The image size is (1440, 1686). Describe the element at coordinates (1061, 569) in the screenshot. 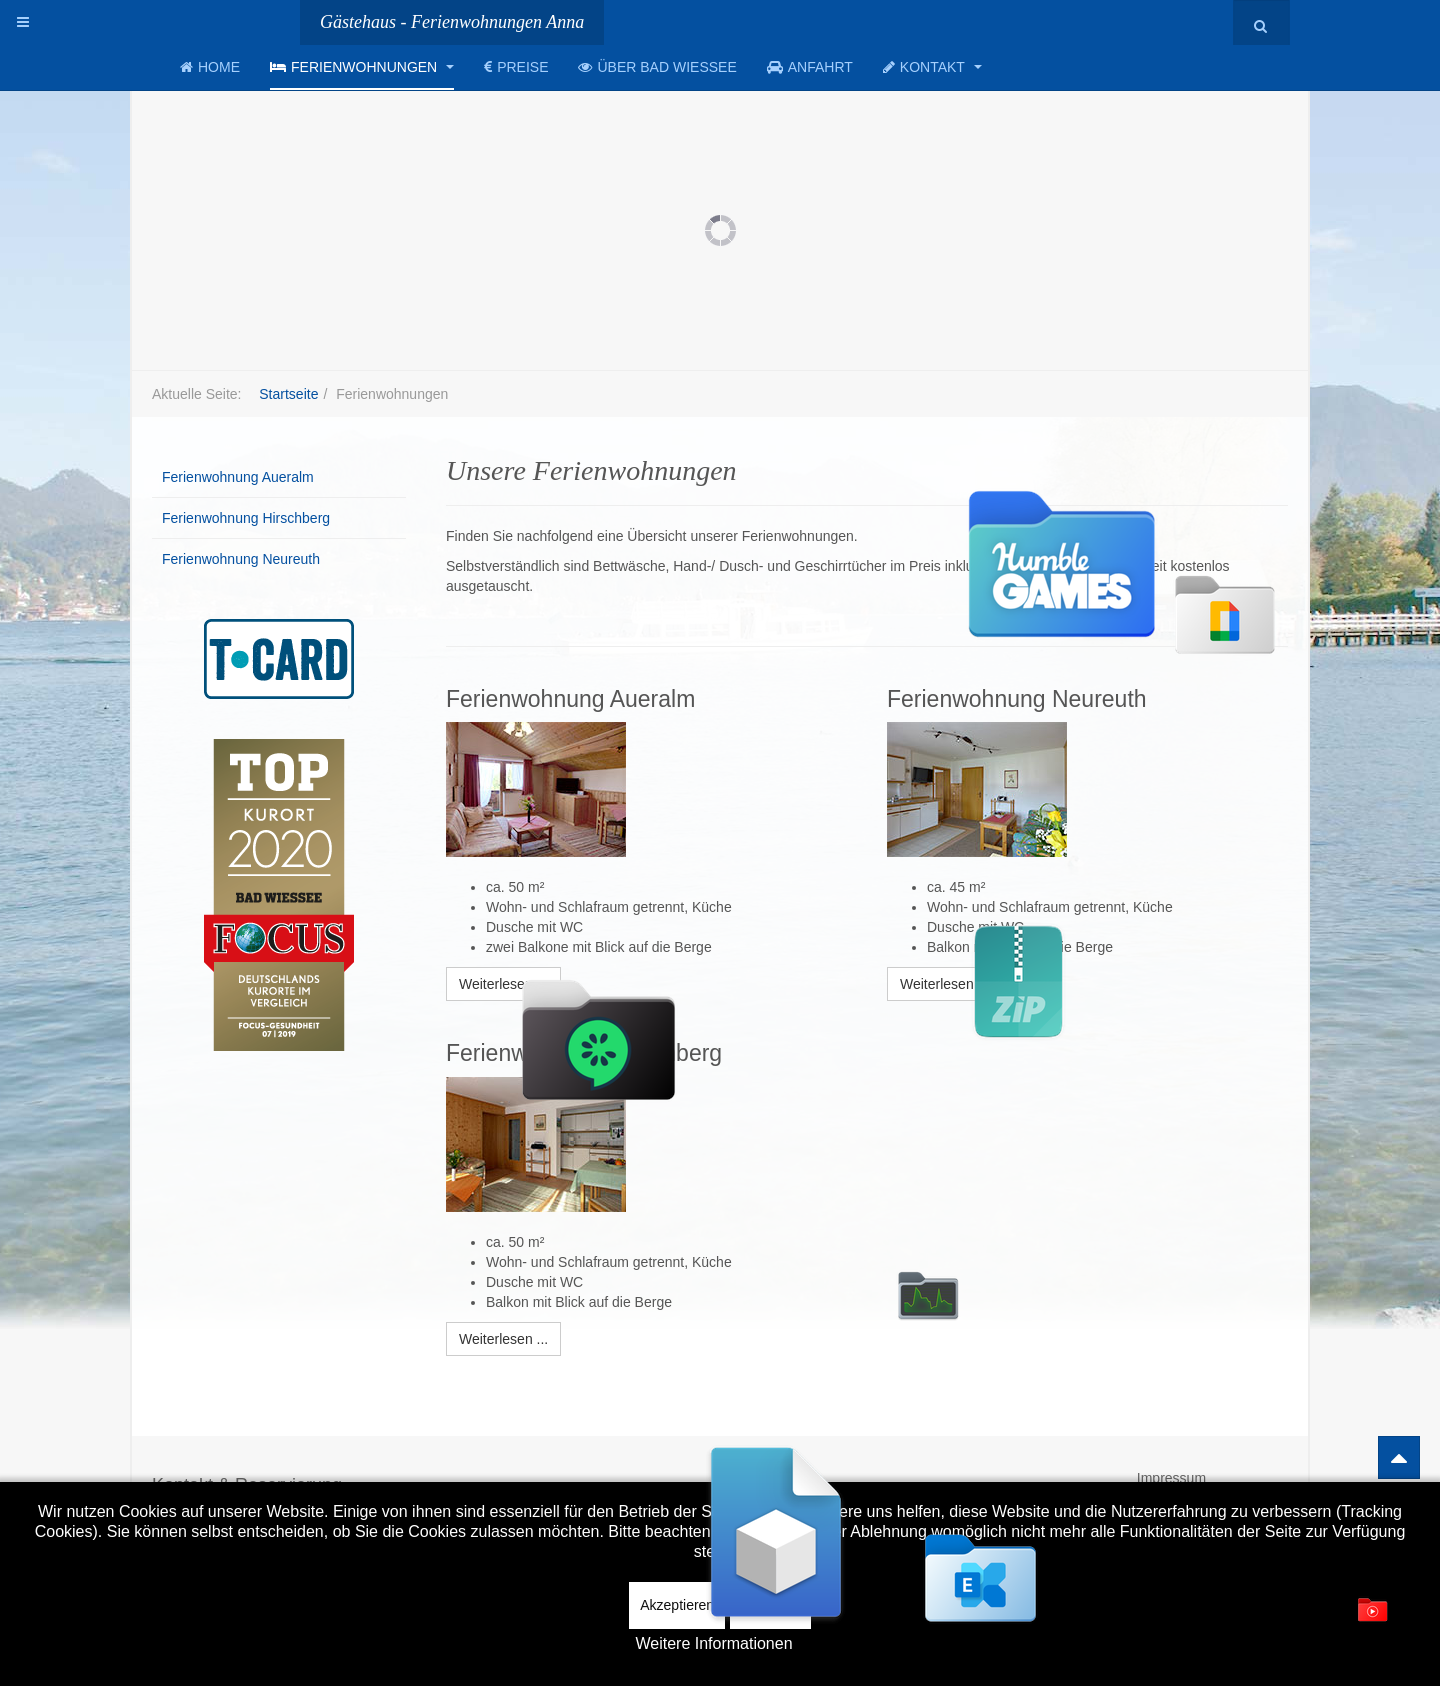

I see `open humble games folder` at that location.